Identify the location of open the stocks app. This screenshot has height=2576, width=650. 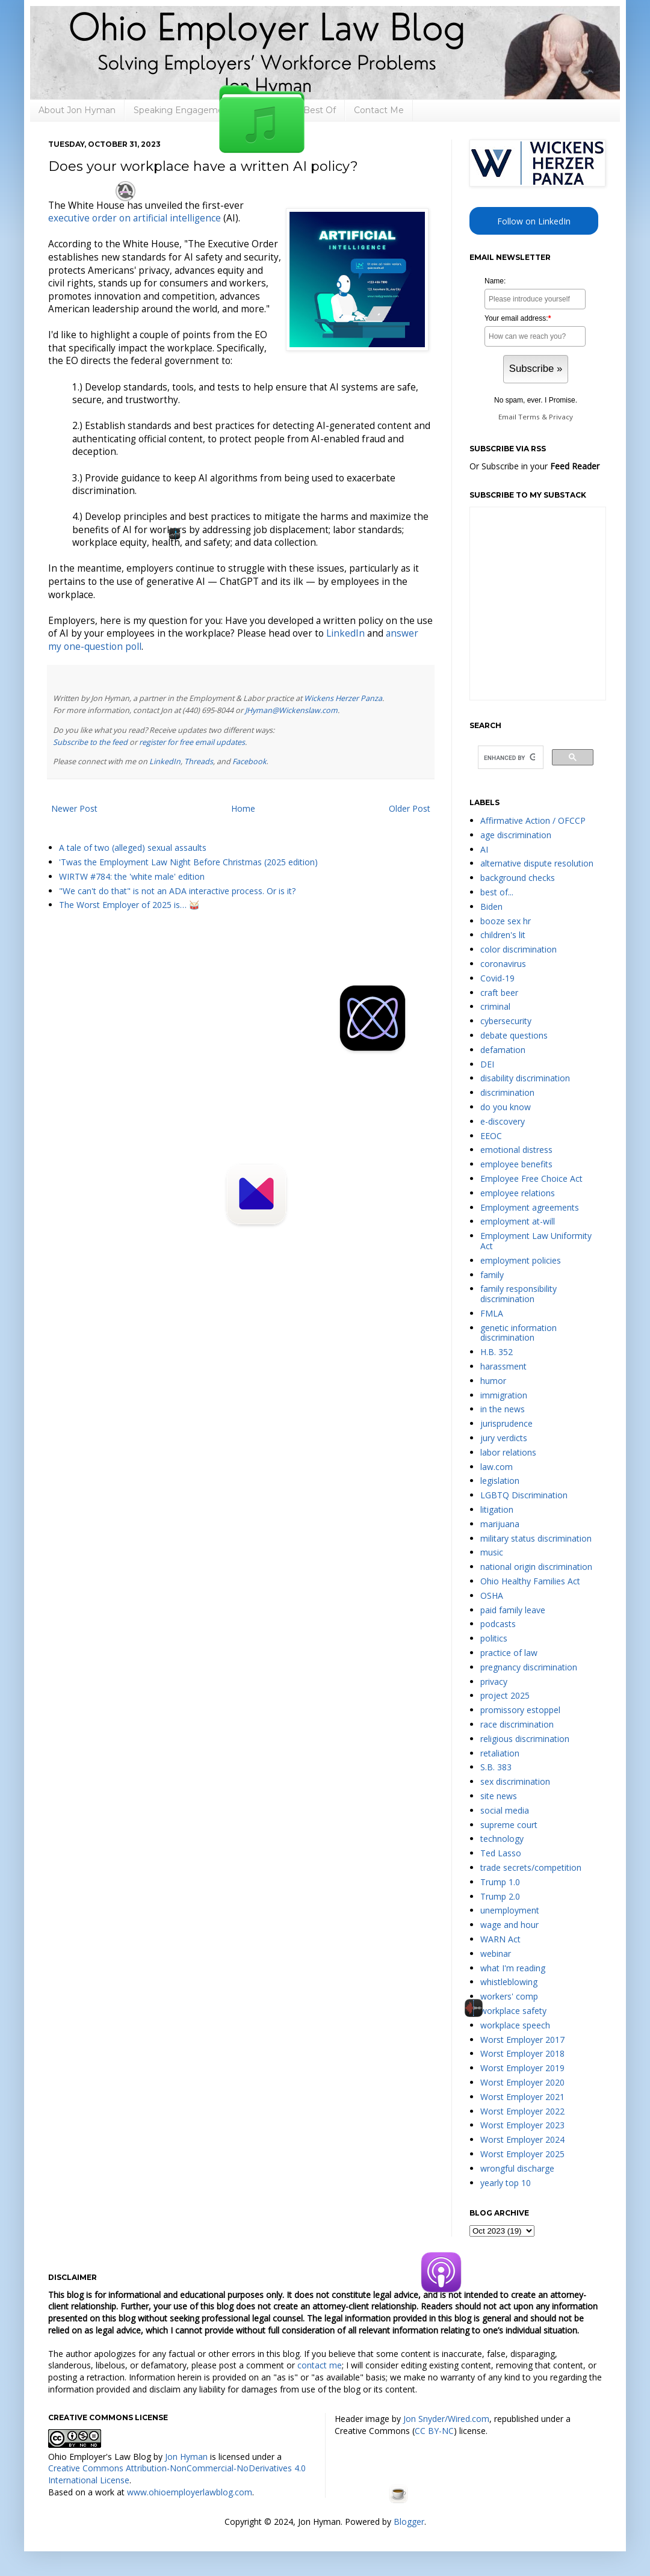
(175, 534).